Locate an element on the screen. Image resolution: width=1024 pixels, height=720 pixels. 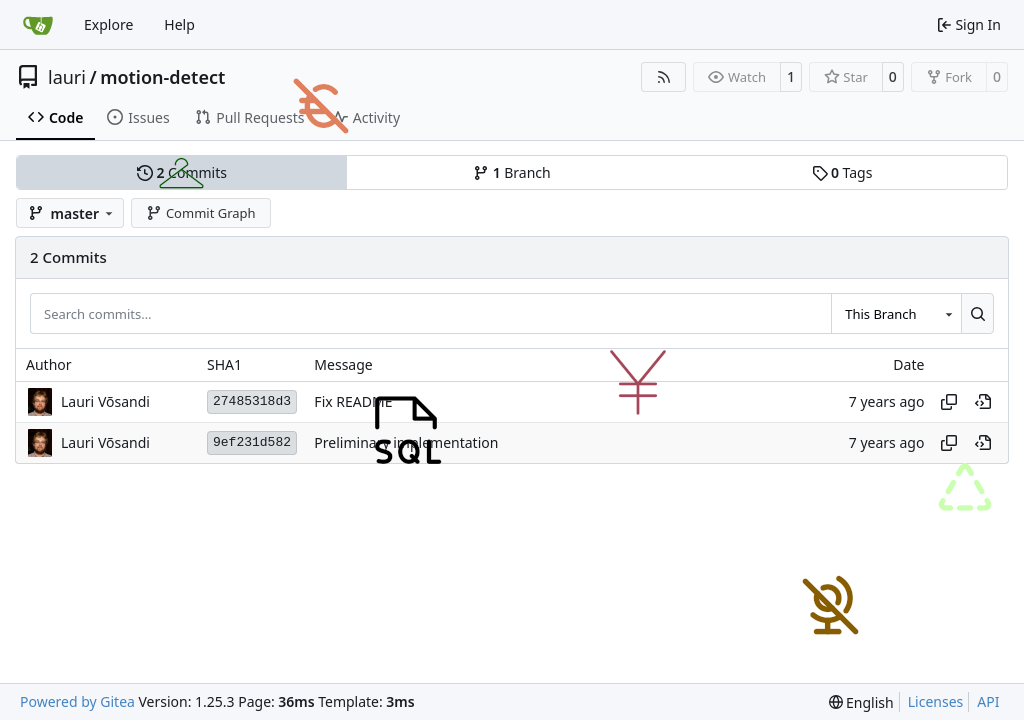
disable network or internet connection is located at coordinates (830, 606).